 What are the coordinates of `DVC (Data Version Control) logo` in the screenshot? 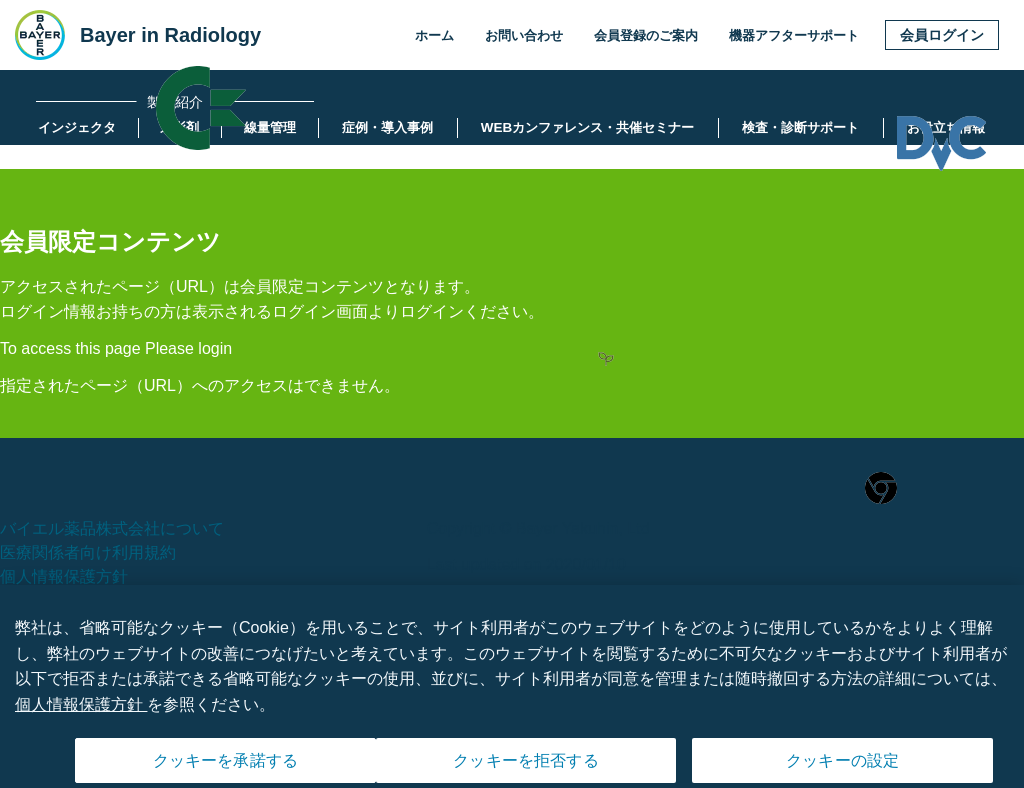 It's located at (941, 143).